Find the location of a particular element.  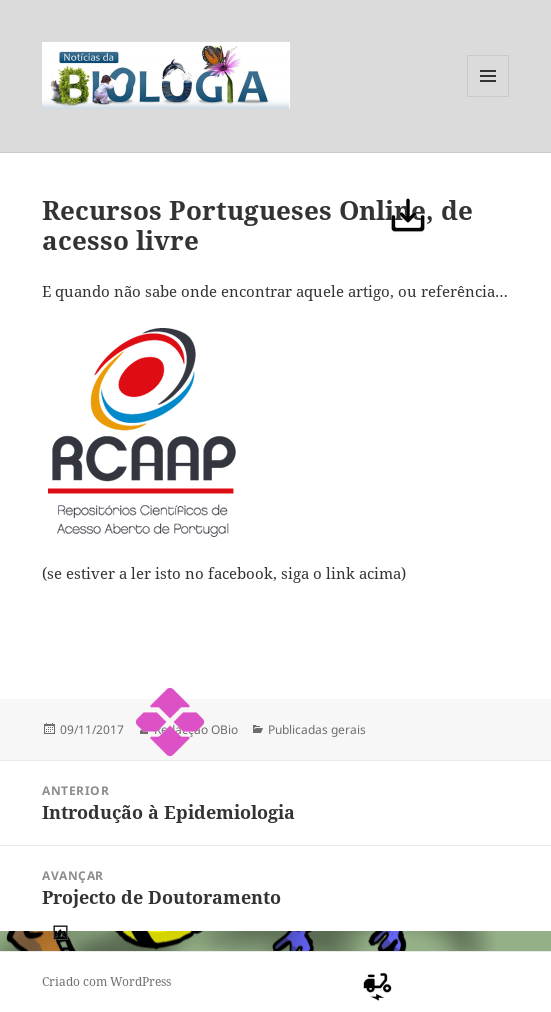

select electric moped as transportation mode is located at coordinates (377, 985).